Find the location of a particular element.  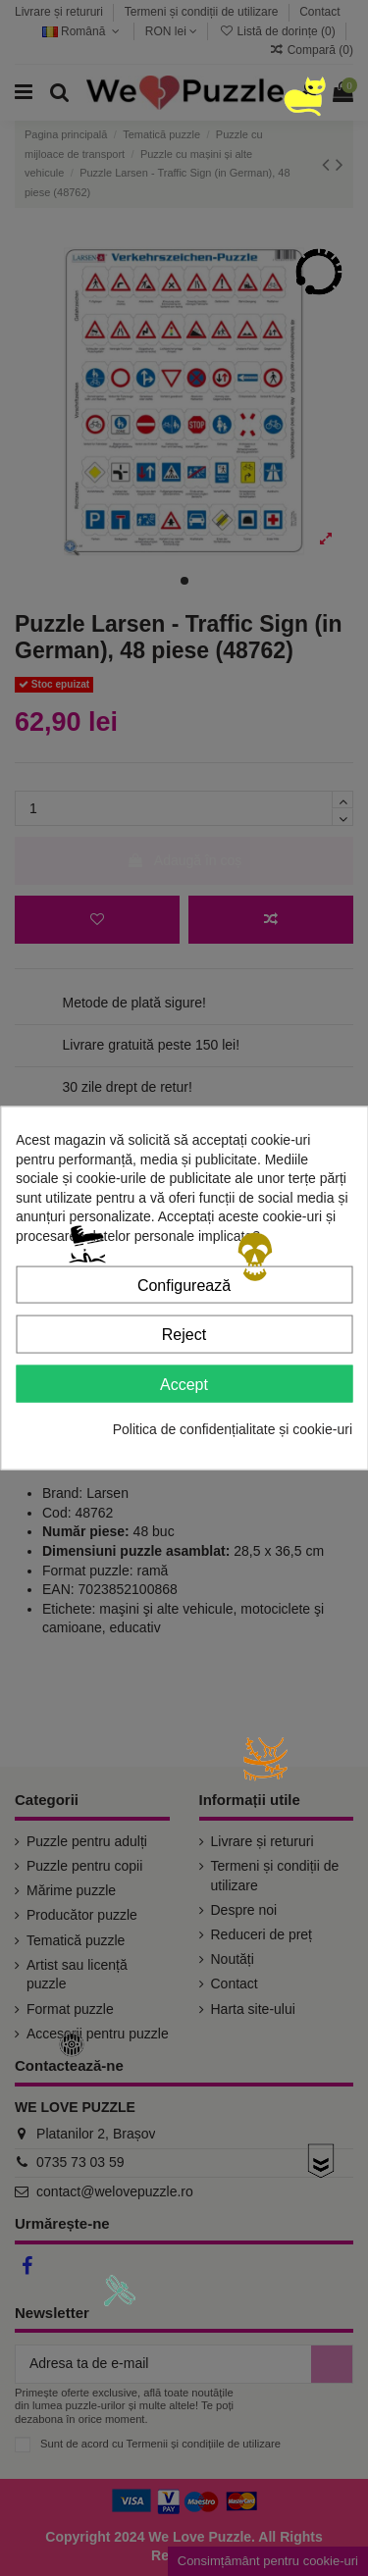

dark humor or comedy category in a game is located at coordinates (254, 1257).